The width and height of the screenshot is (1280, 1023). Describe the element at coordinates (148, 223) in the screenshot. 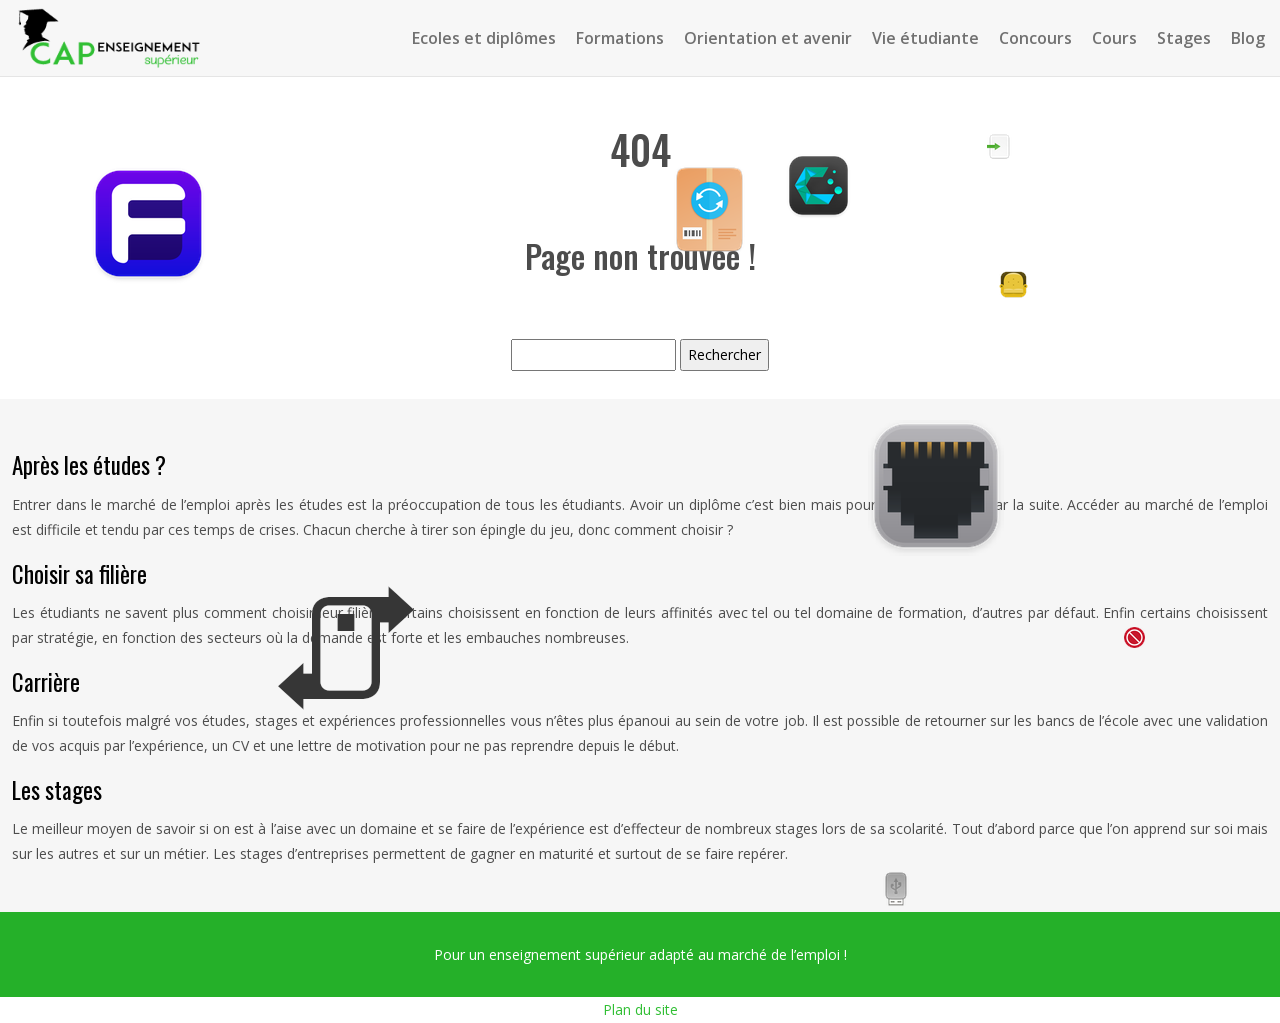

I see `open floorp browser` at that location.